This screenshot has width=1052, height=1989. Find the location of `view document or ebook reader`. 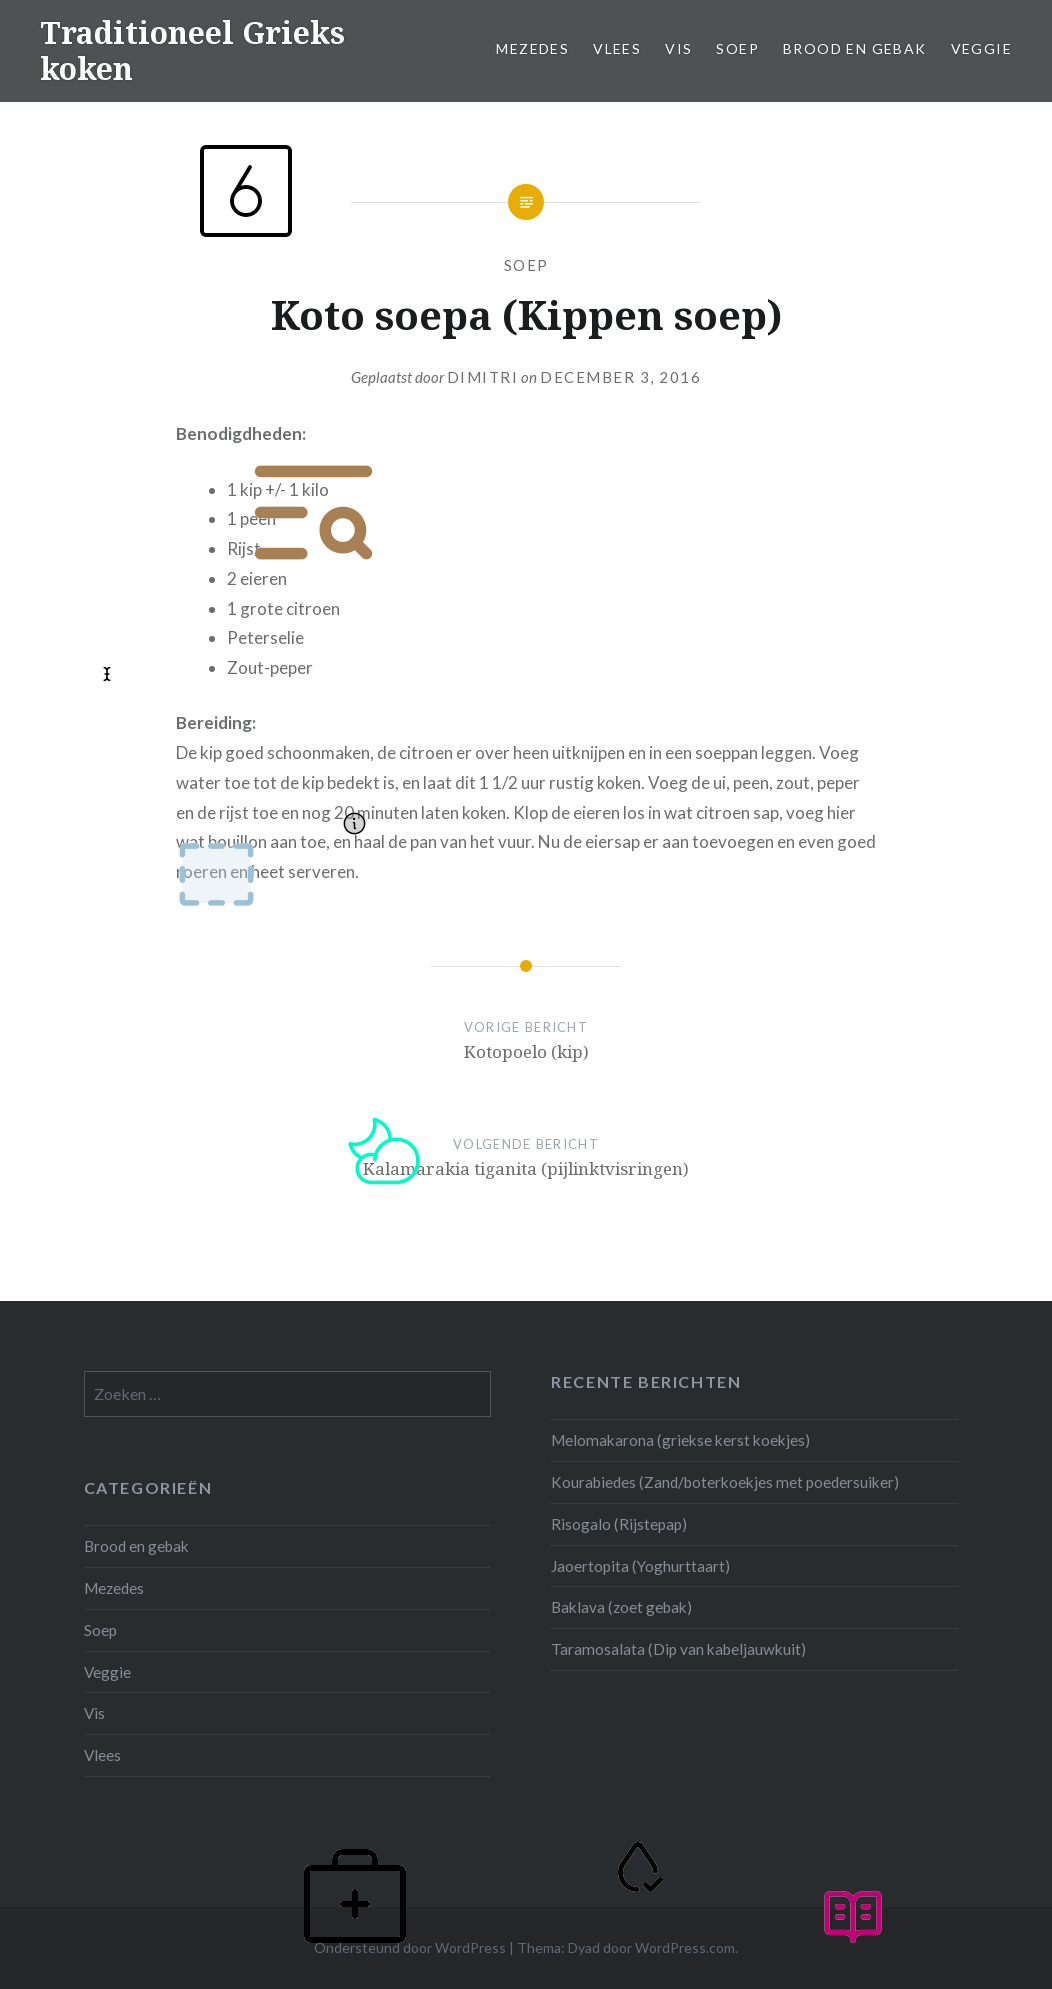

view document or ebook reader is located at coordinates (853, 1917).